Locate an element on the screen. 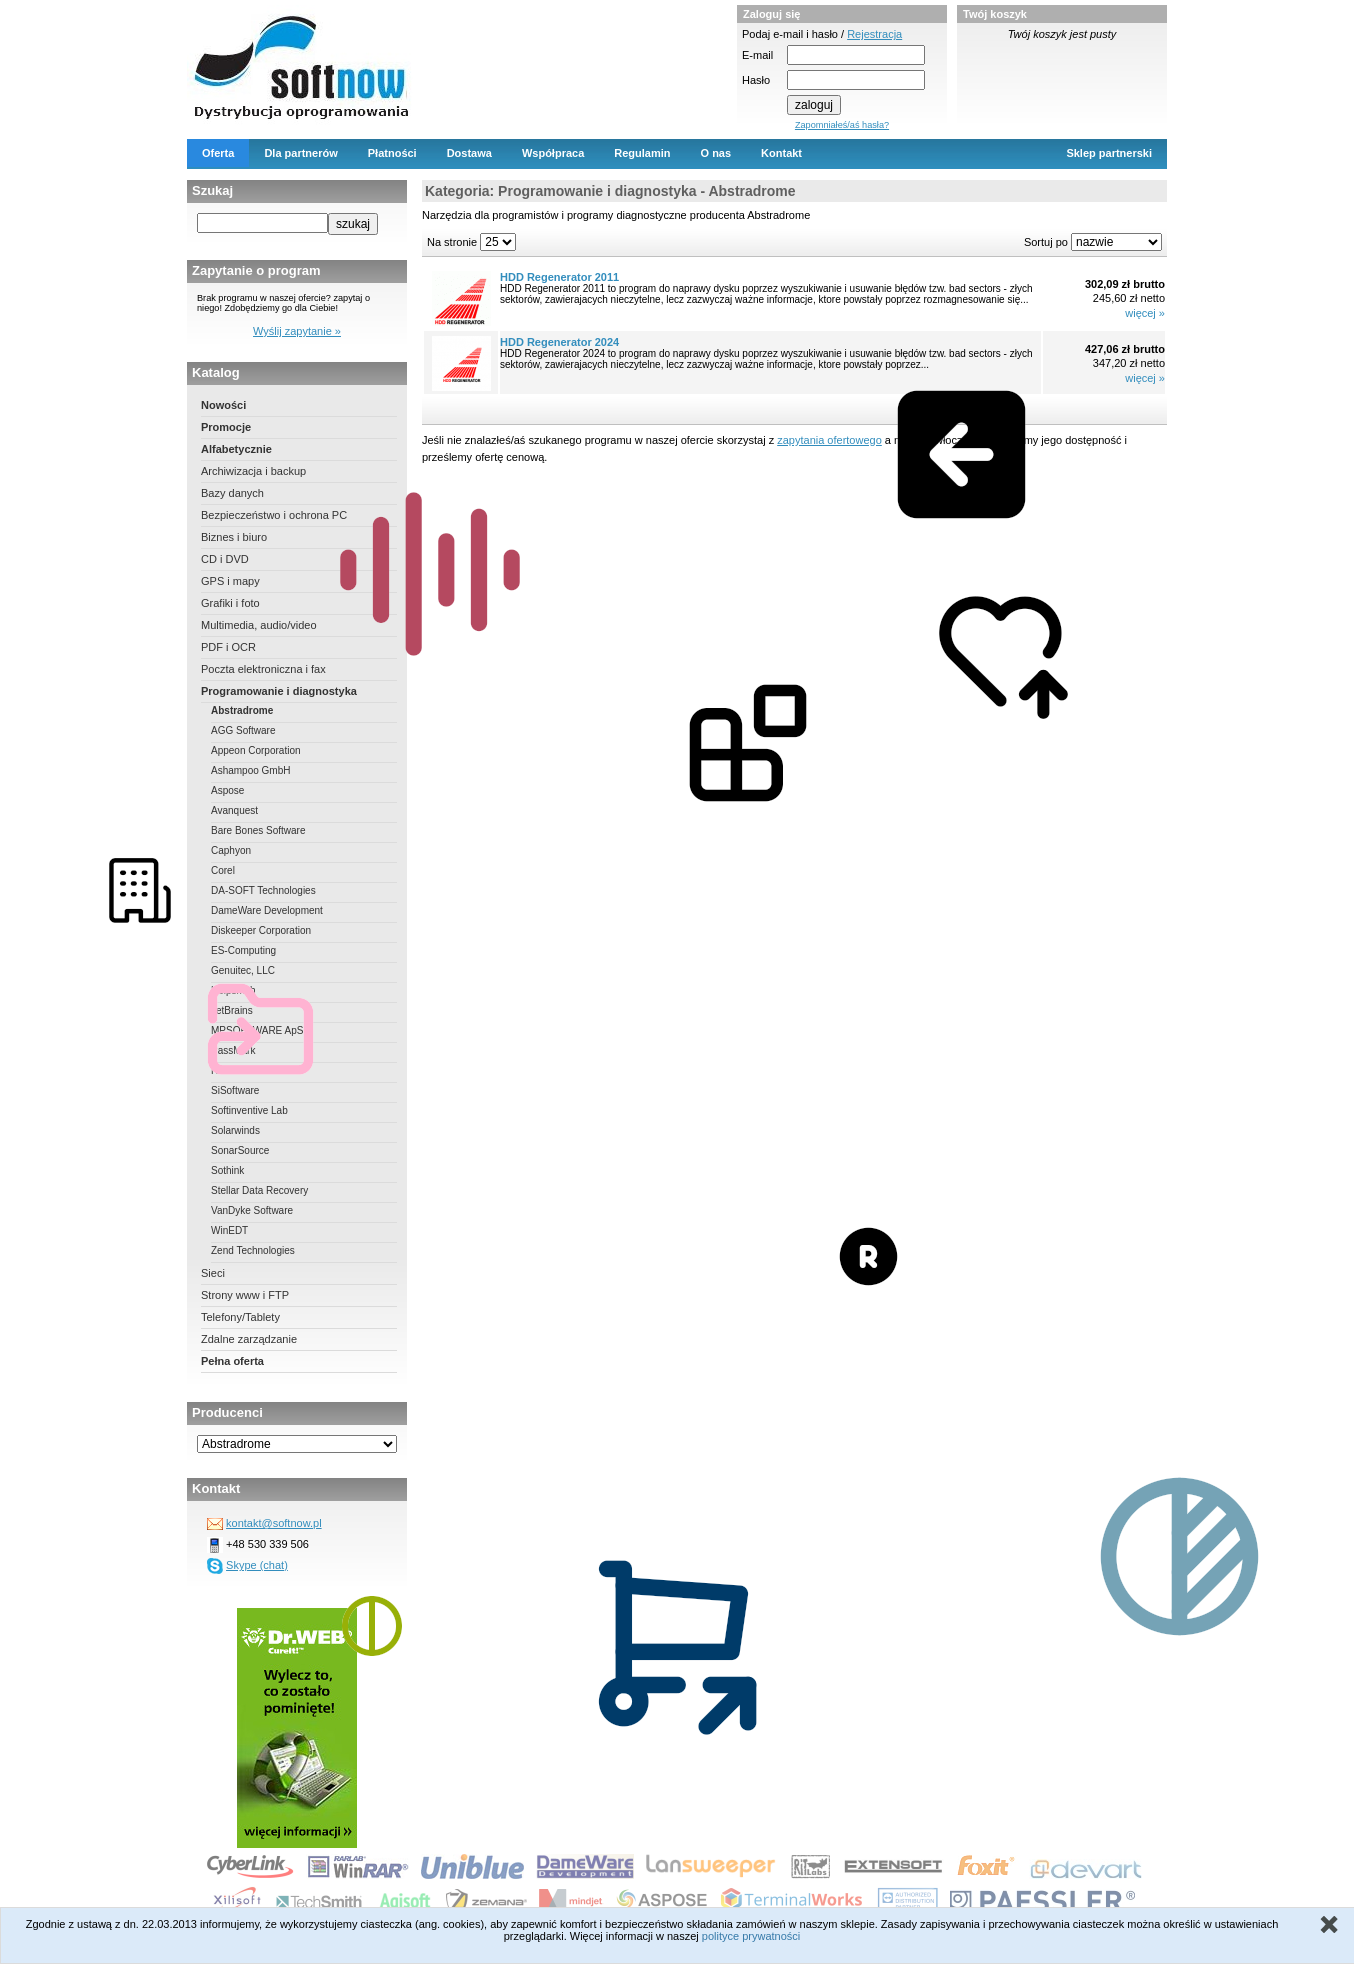 The height and width of the screenshot is (1964, 1354). share your shopping cart with others is located at coordinates (673, 1643).